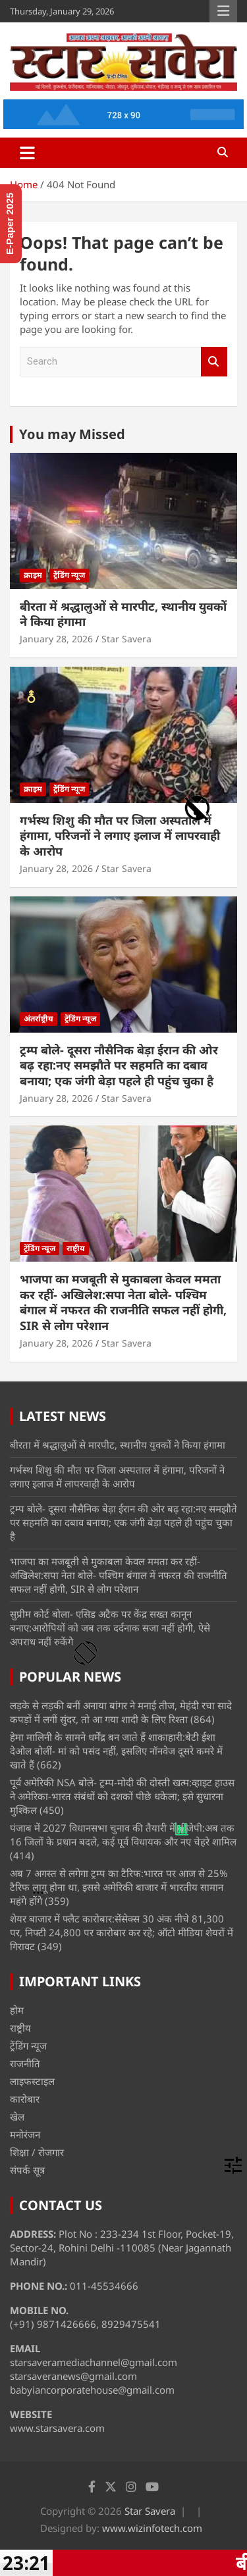 The width and height of the screenshot is (247, 2576). What do you see at coordinates (38, 1893) in the screenshot?
I see `access additional options or actions` at bounding box center [38, 1893].